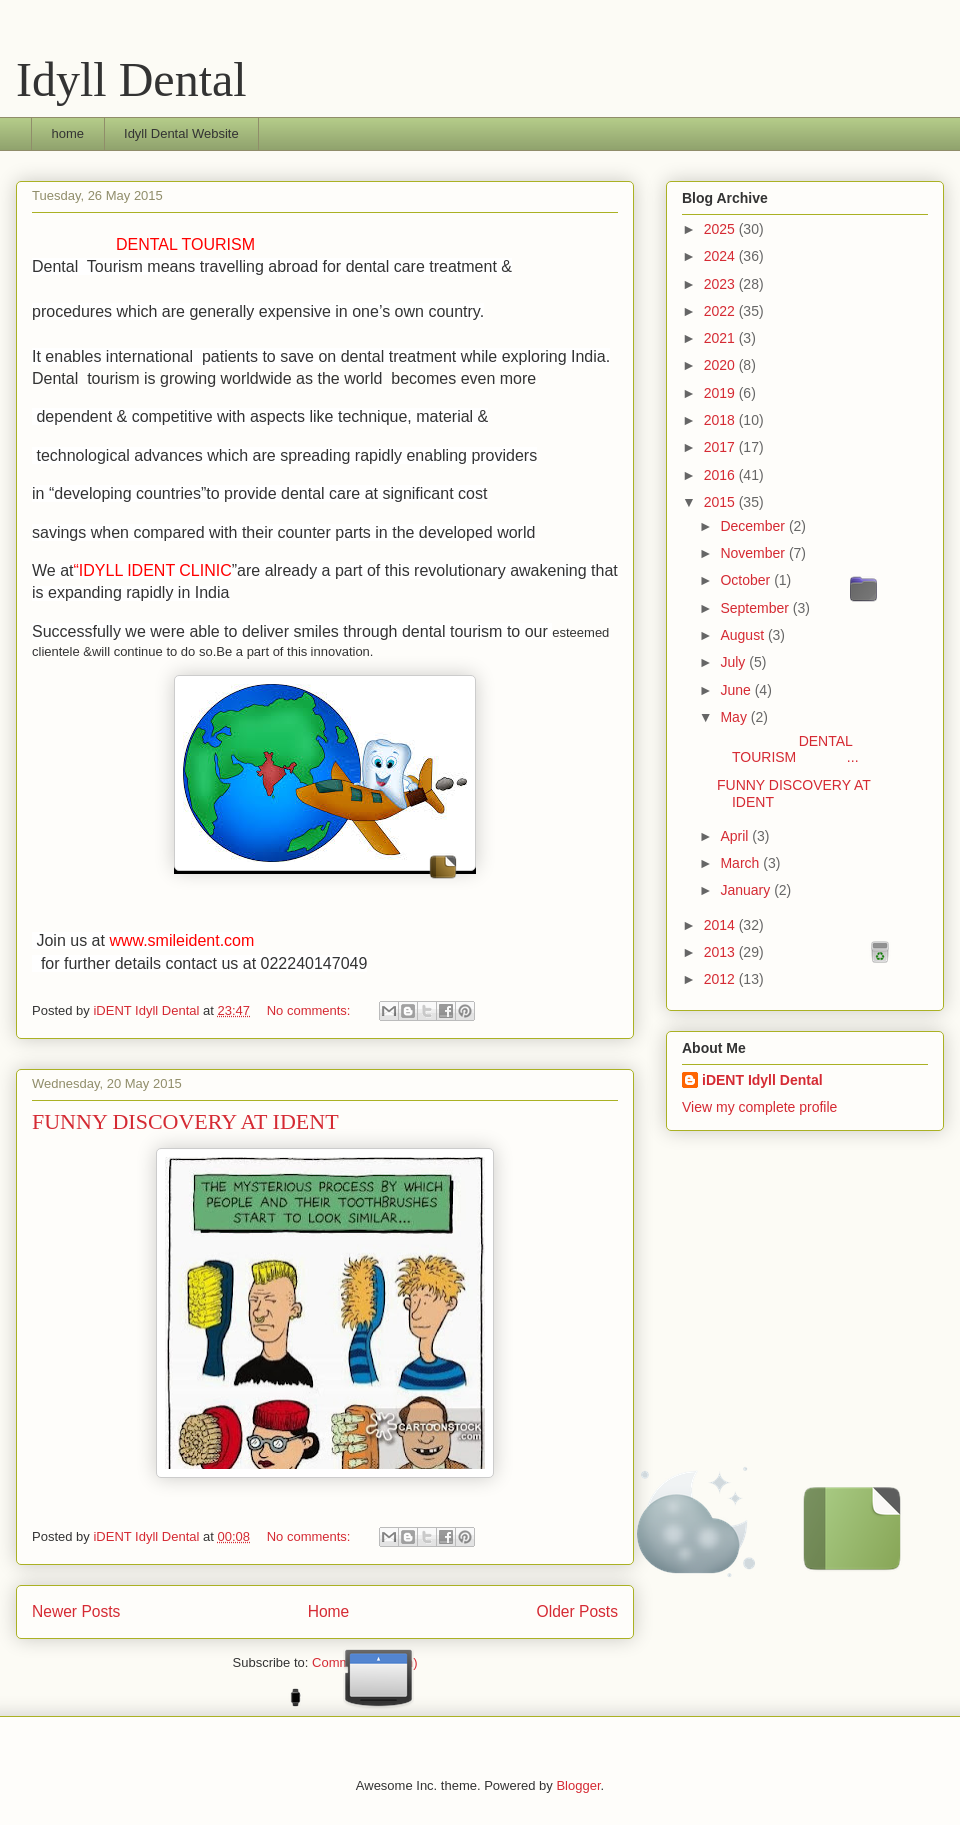  I want to click on open the trash or recycle bin, so click(880, 952).